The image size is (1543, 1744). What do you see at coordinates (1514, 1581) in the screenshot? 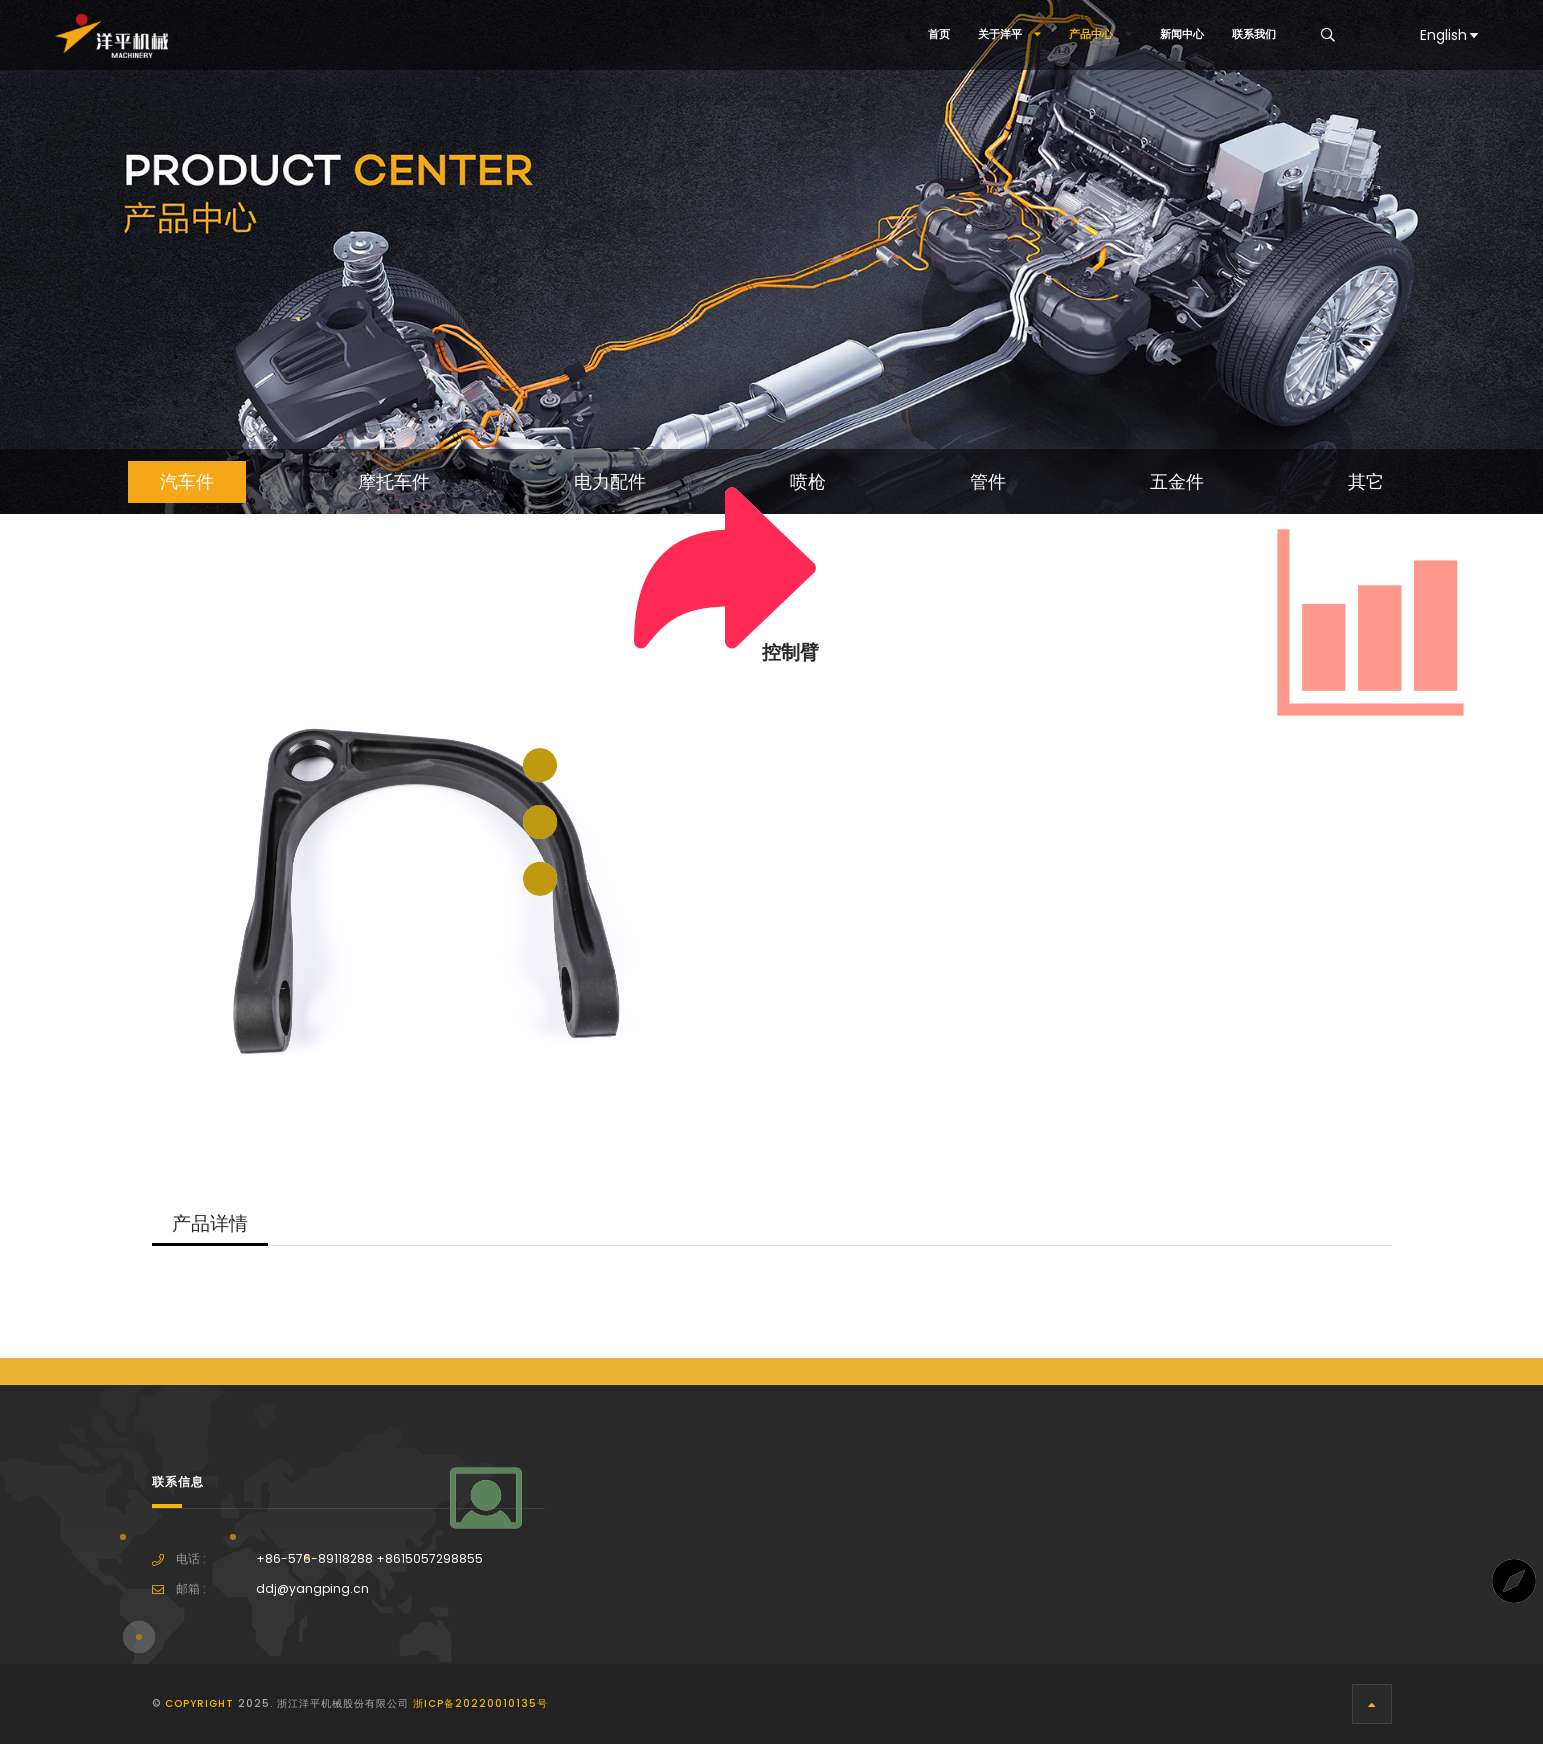
I see `navigate or explore directions` at bounding box center [1514, 1581].